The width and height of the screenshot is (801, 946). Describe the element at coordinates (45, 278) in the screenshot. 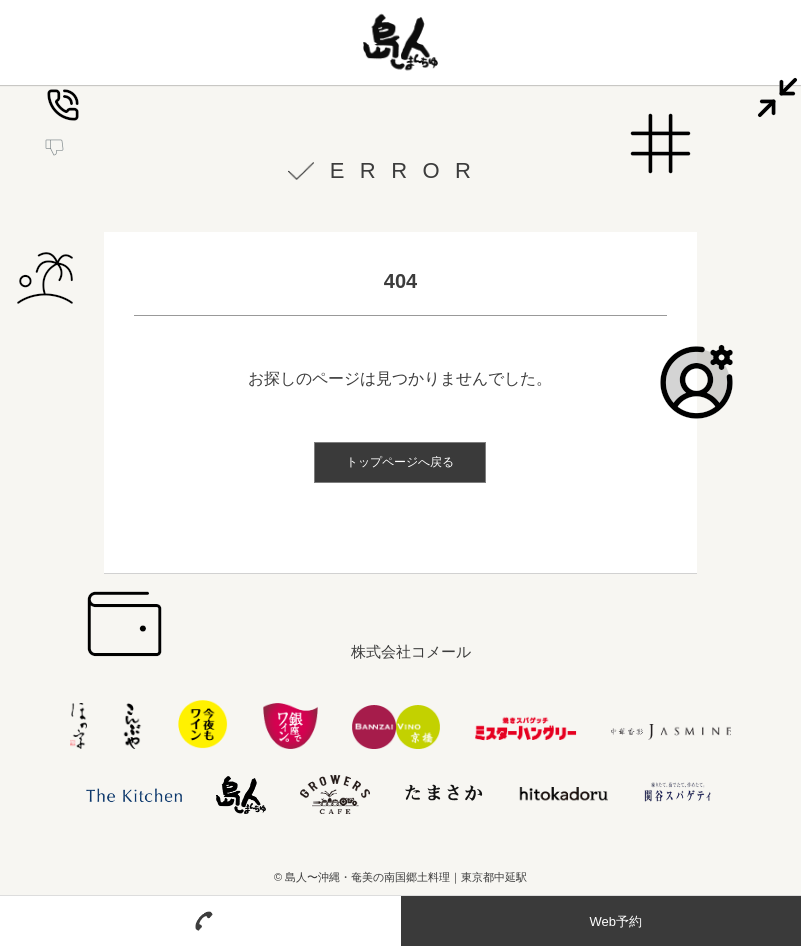

I see `vacation or travel mode` at that location.